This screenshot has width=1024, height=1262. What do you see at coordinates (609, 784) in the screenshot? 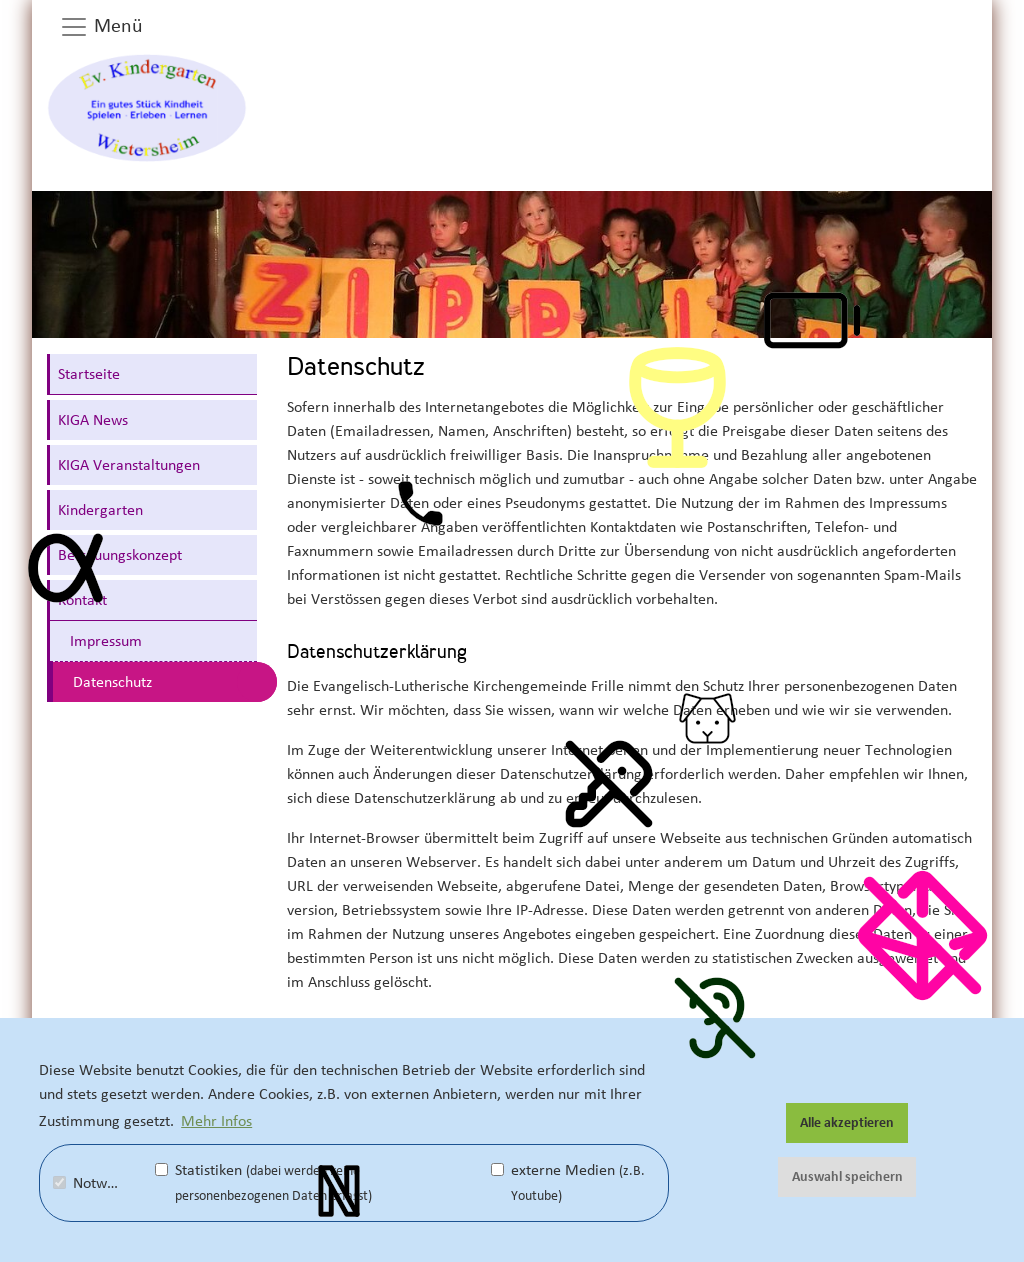
I see `access denied or authentication disabled` at bounding box center [609, 784].